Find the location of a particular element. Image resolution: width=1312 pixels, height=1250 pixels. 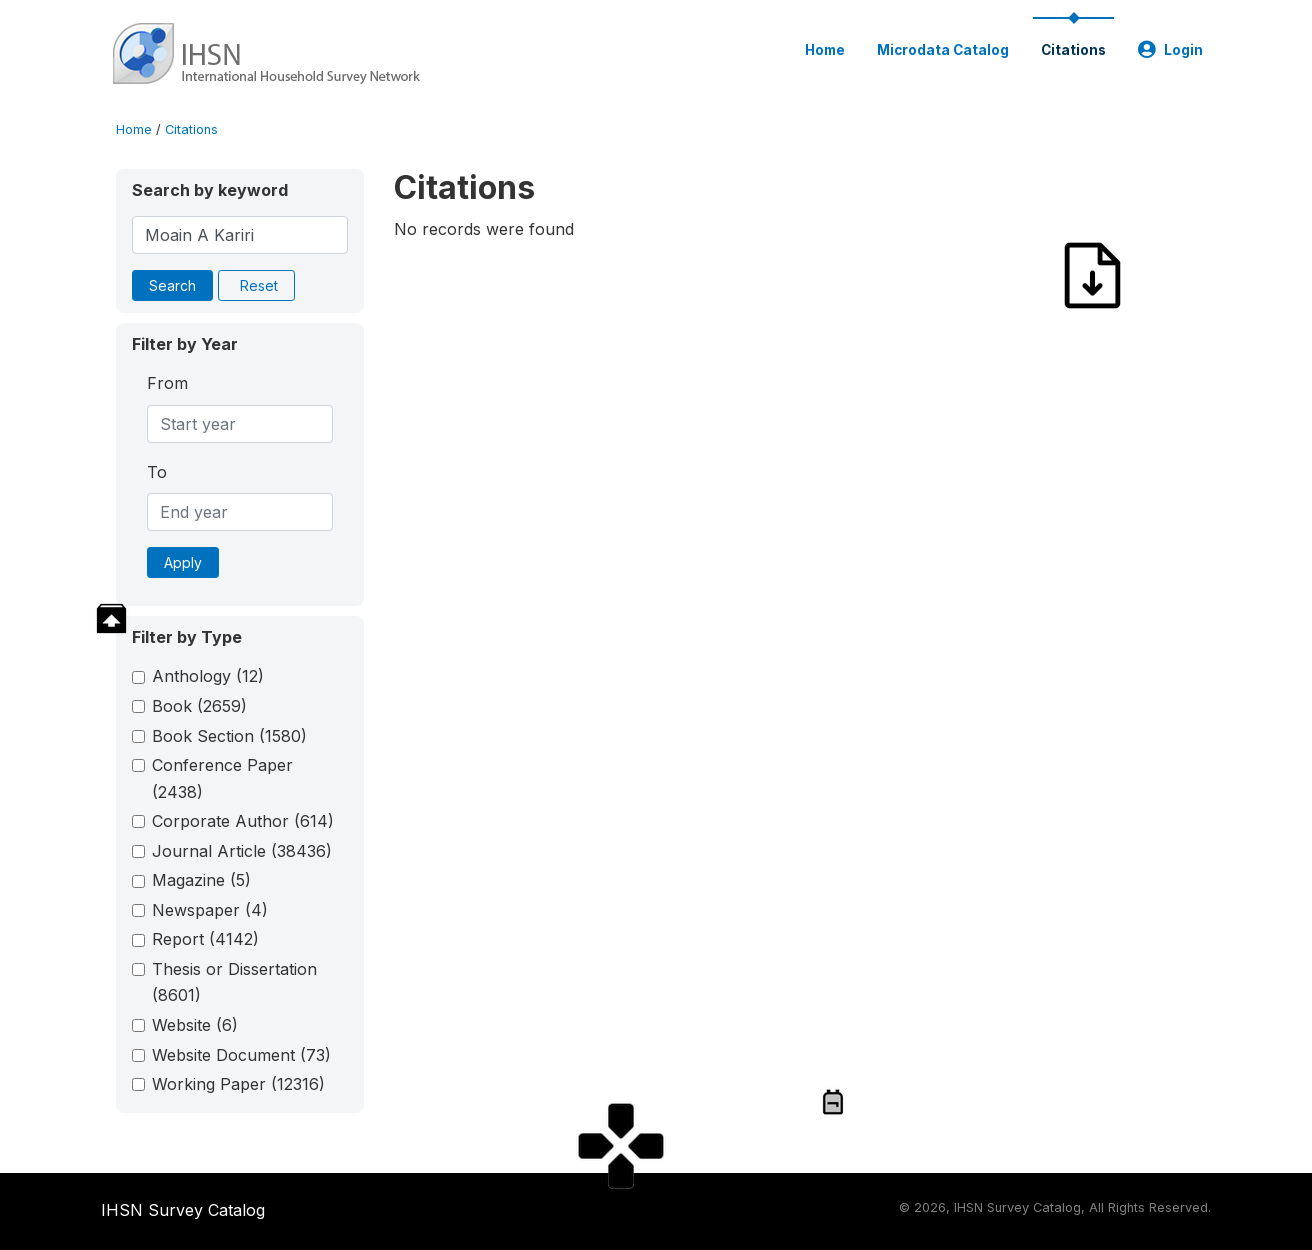

download file is located at coordinates (1092, 275).